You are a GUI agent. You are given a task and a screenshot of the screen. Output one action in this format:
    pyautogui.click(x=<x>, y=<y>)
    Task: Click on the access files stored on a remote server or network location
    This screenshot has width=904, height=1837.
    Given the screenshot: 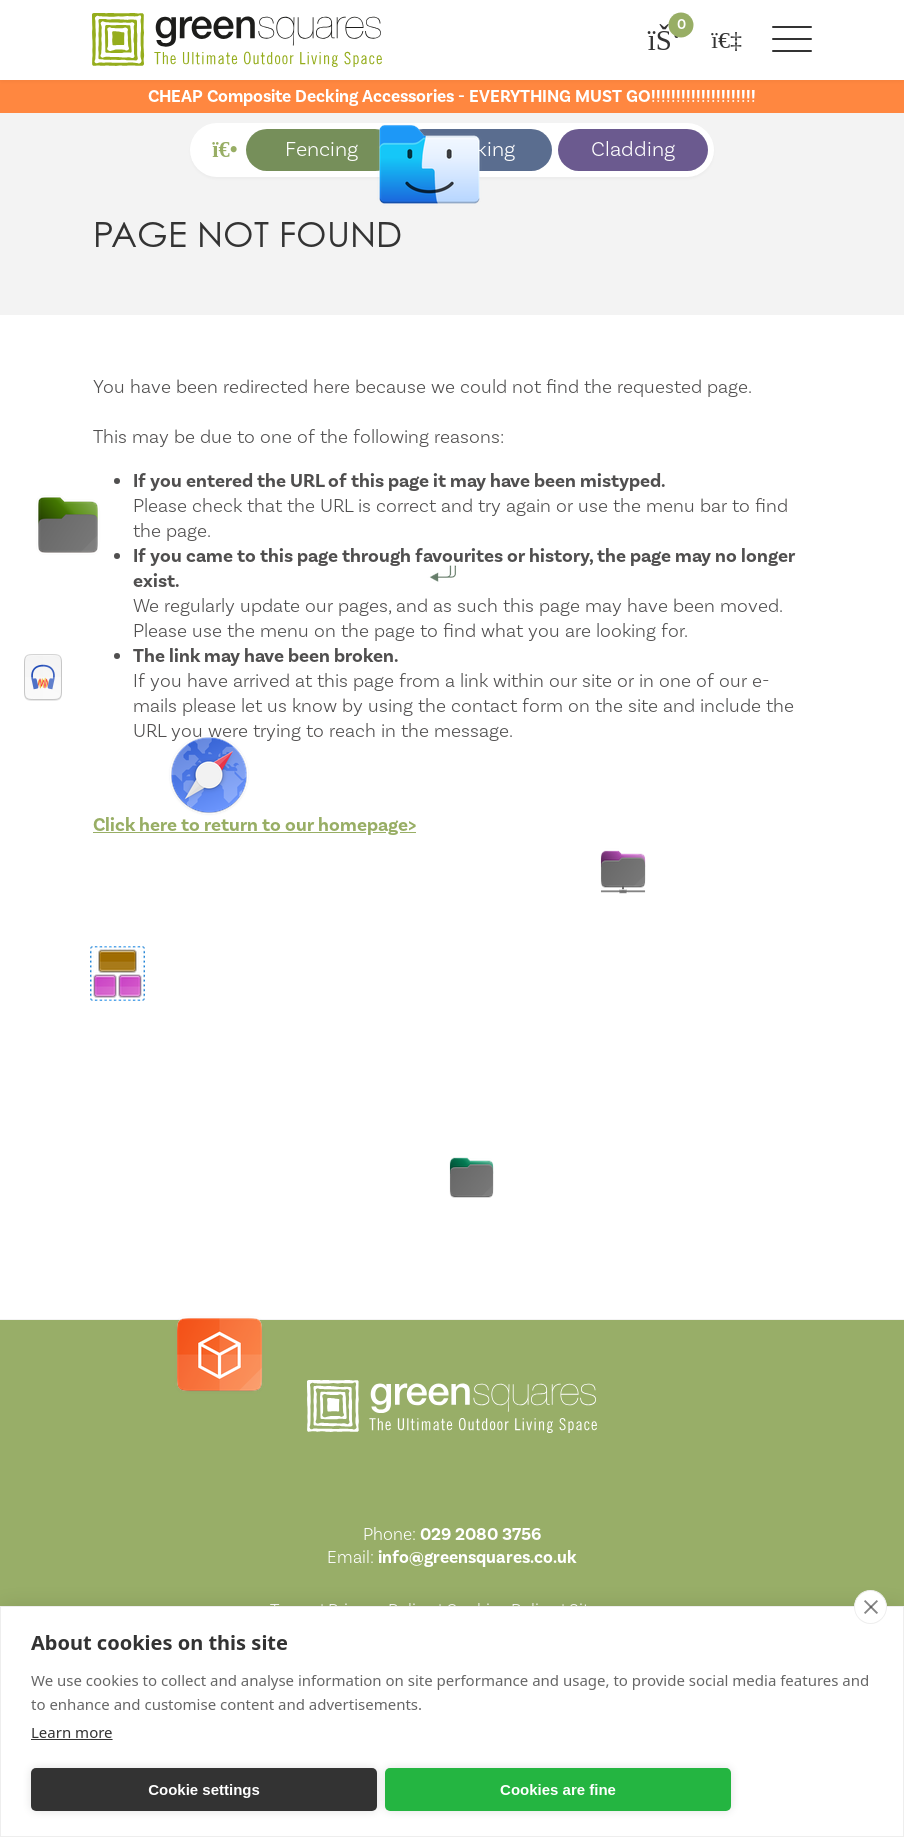 What is the action you would take?
    pyautogui.click(x=623, y=871)
    